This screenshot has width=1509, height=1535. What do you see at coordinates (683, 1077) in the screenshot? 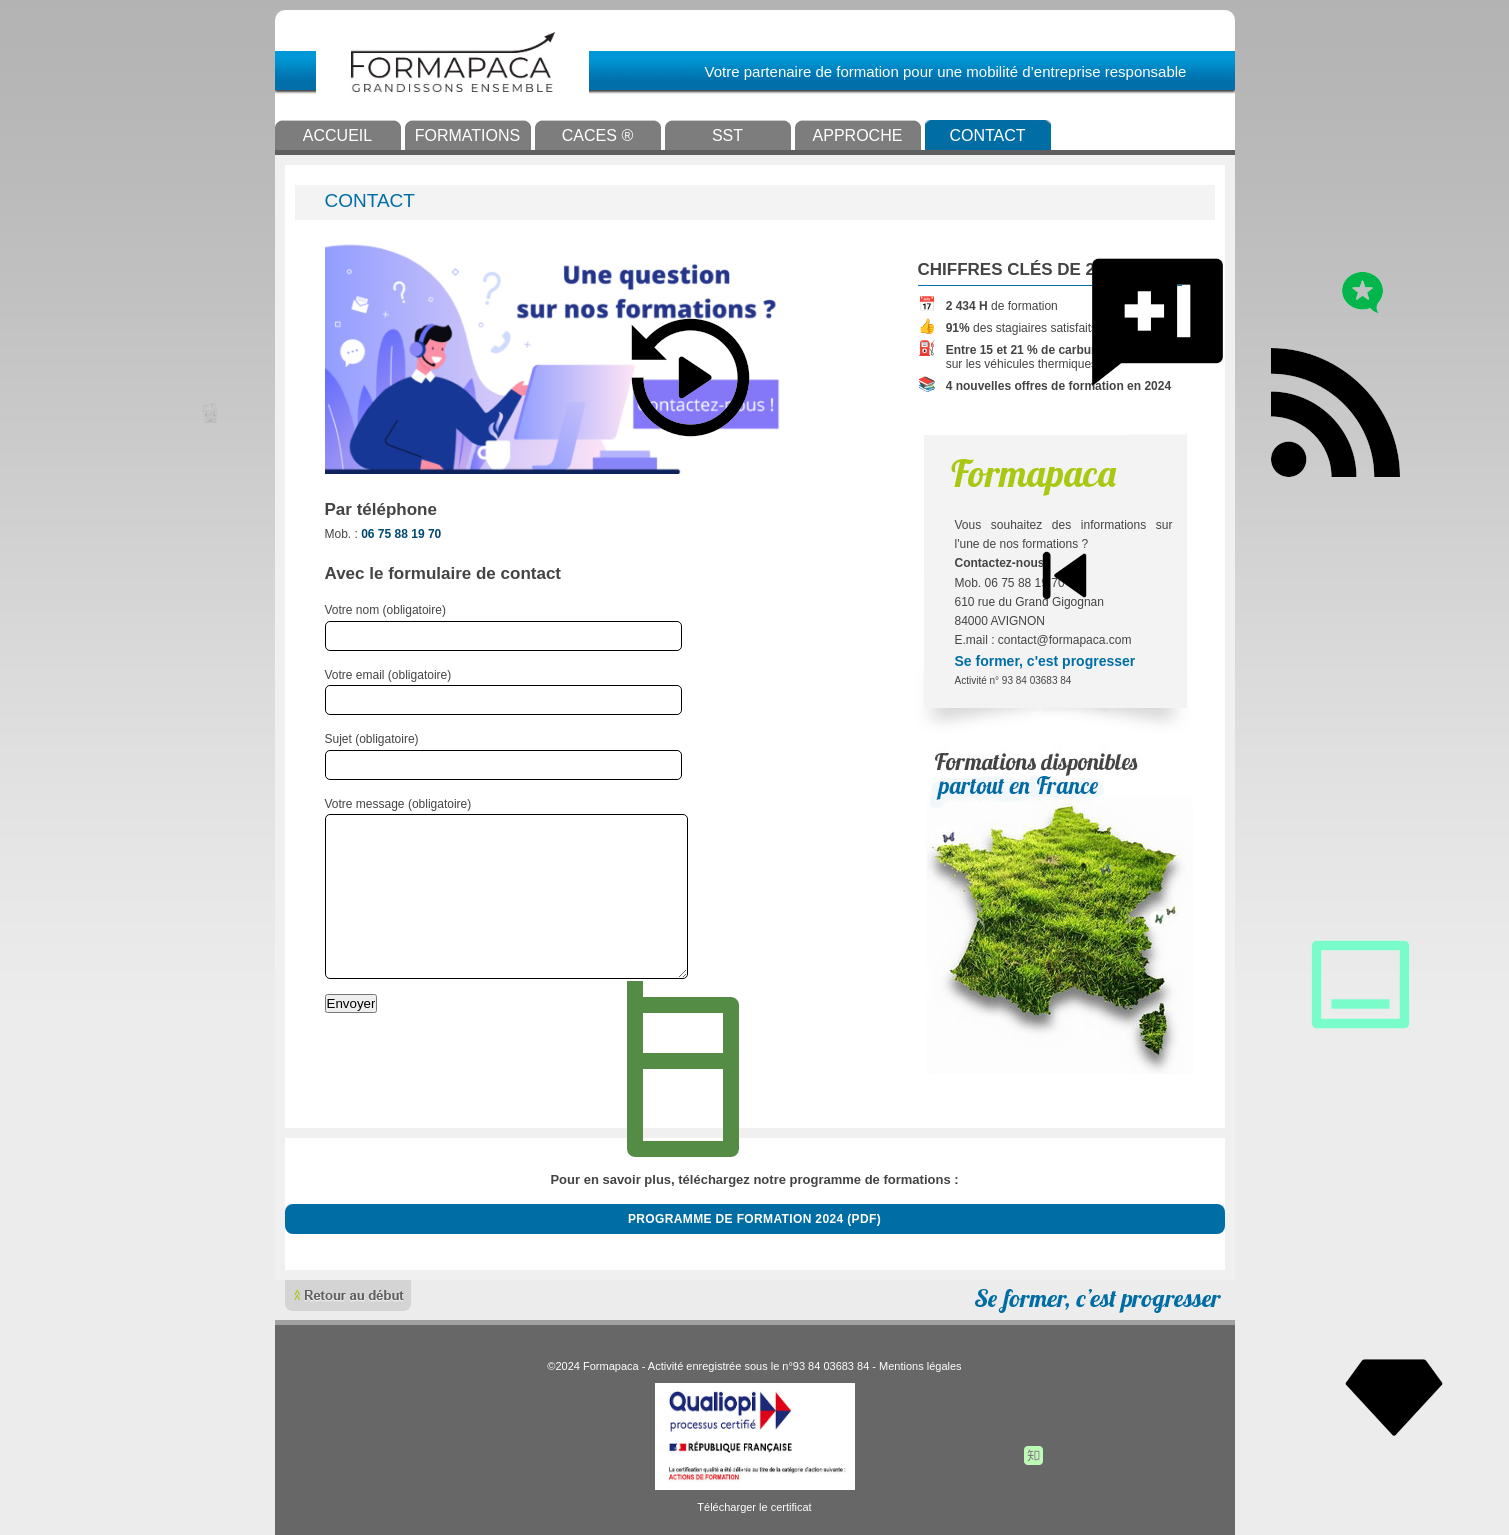
I see `access mobile device settings` at bounding box center [683, 1077].